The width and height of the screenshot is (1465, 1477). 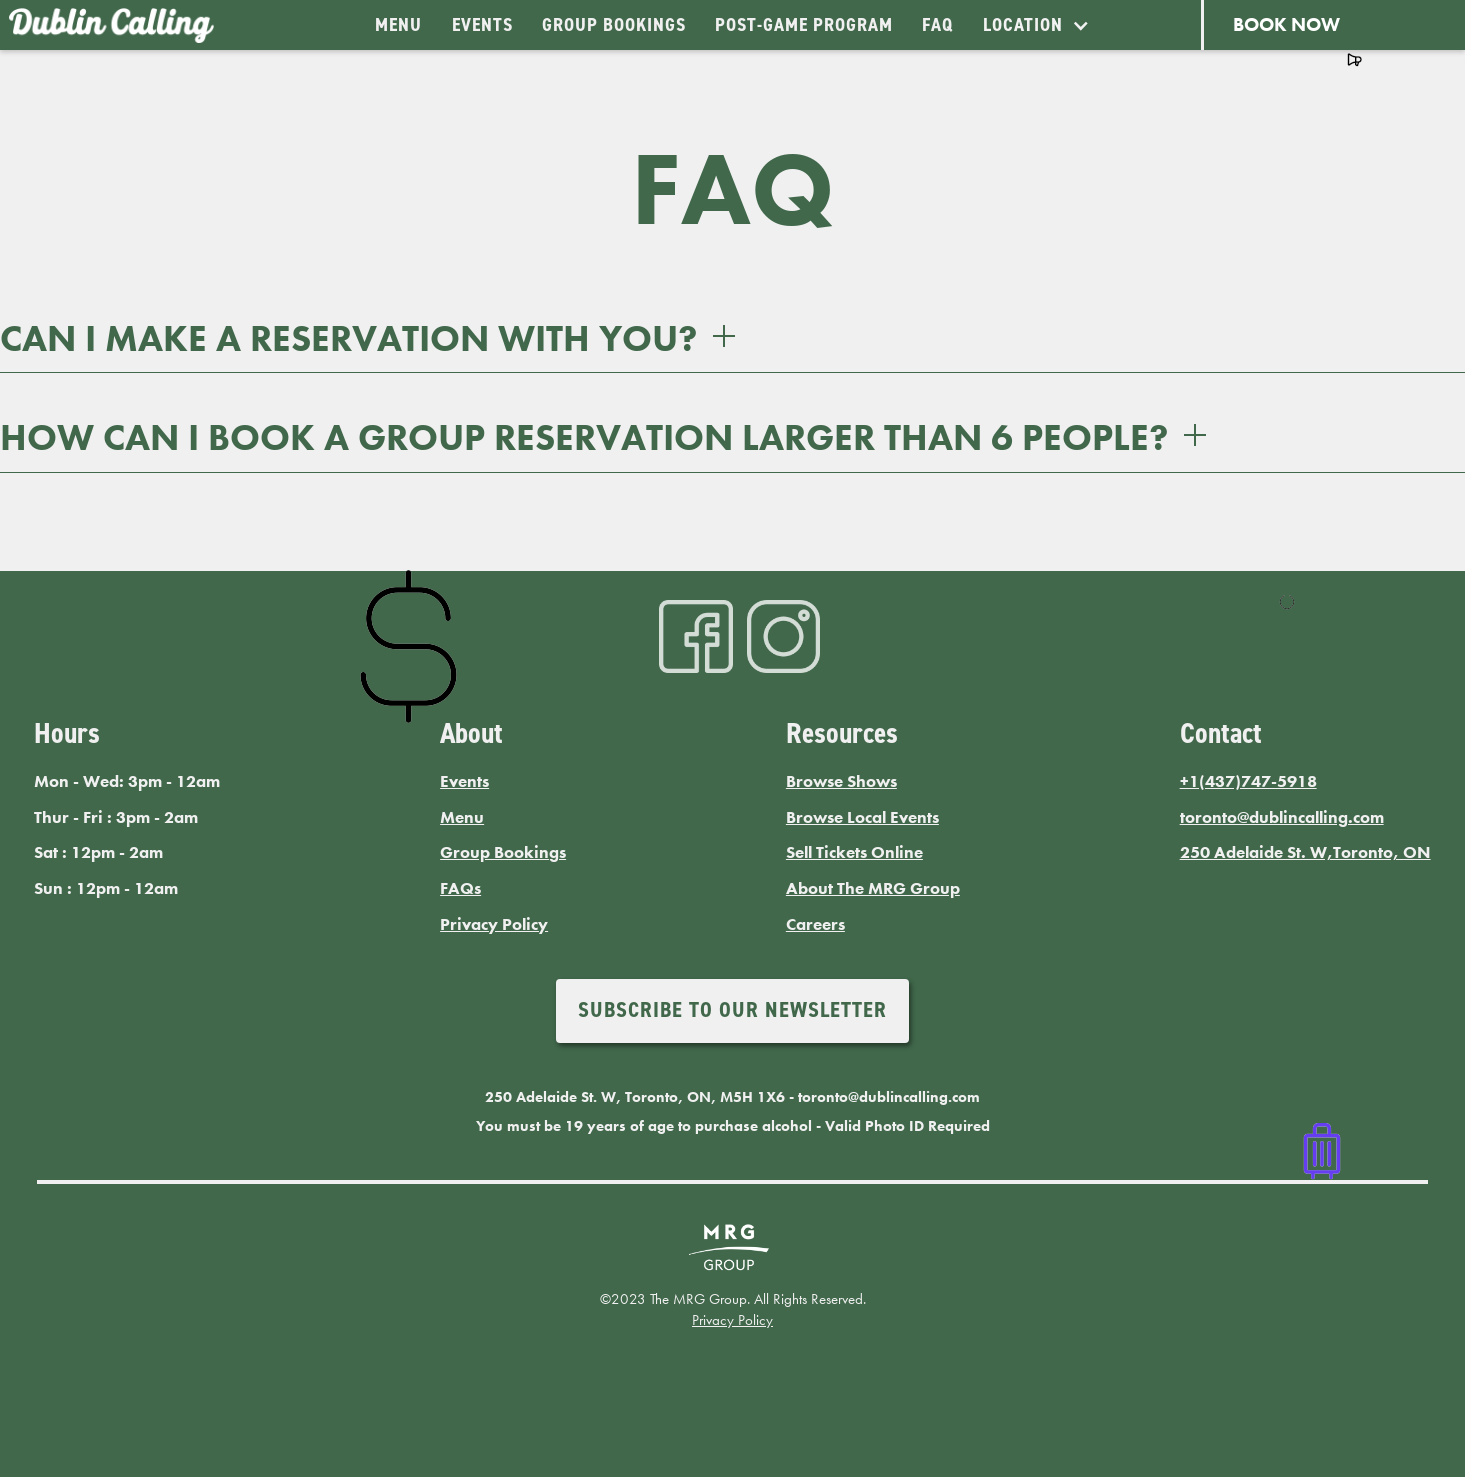 What do you see at coordinates (1287, 602) in the screenshot?
I see `loading or processing in progress` at bounding box center [1287, 602].